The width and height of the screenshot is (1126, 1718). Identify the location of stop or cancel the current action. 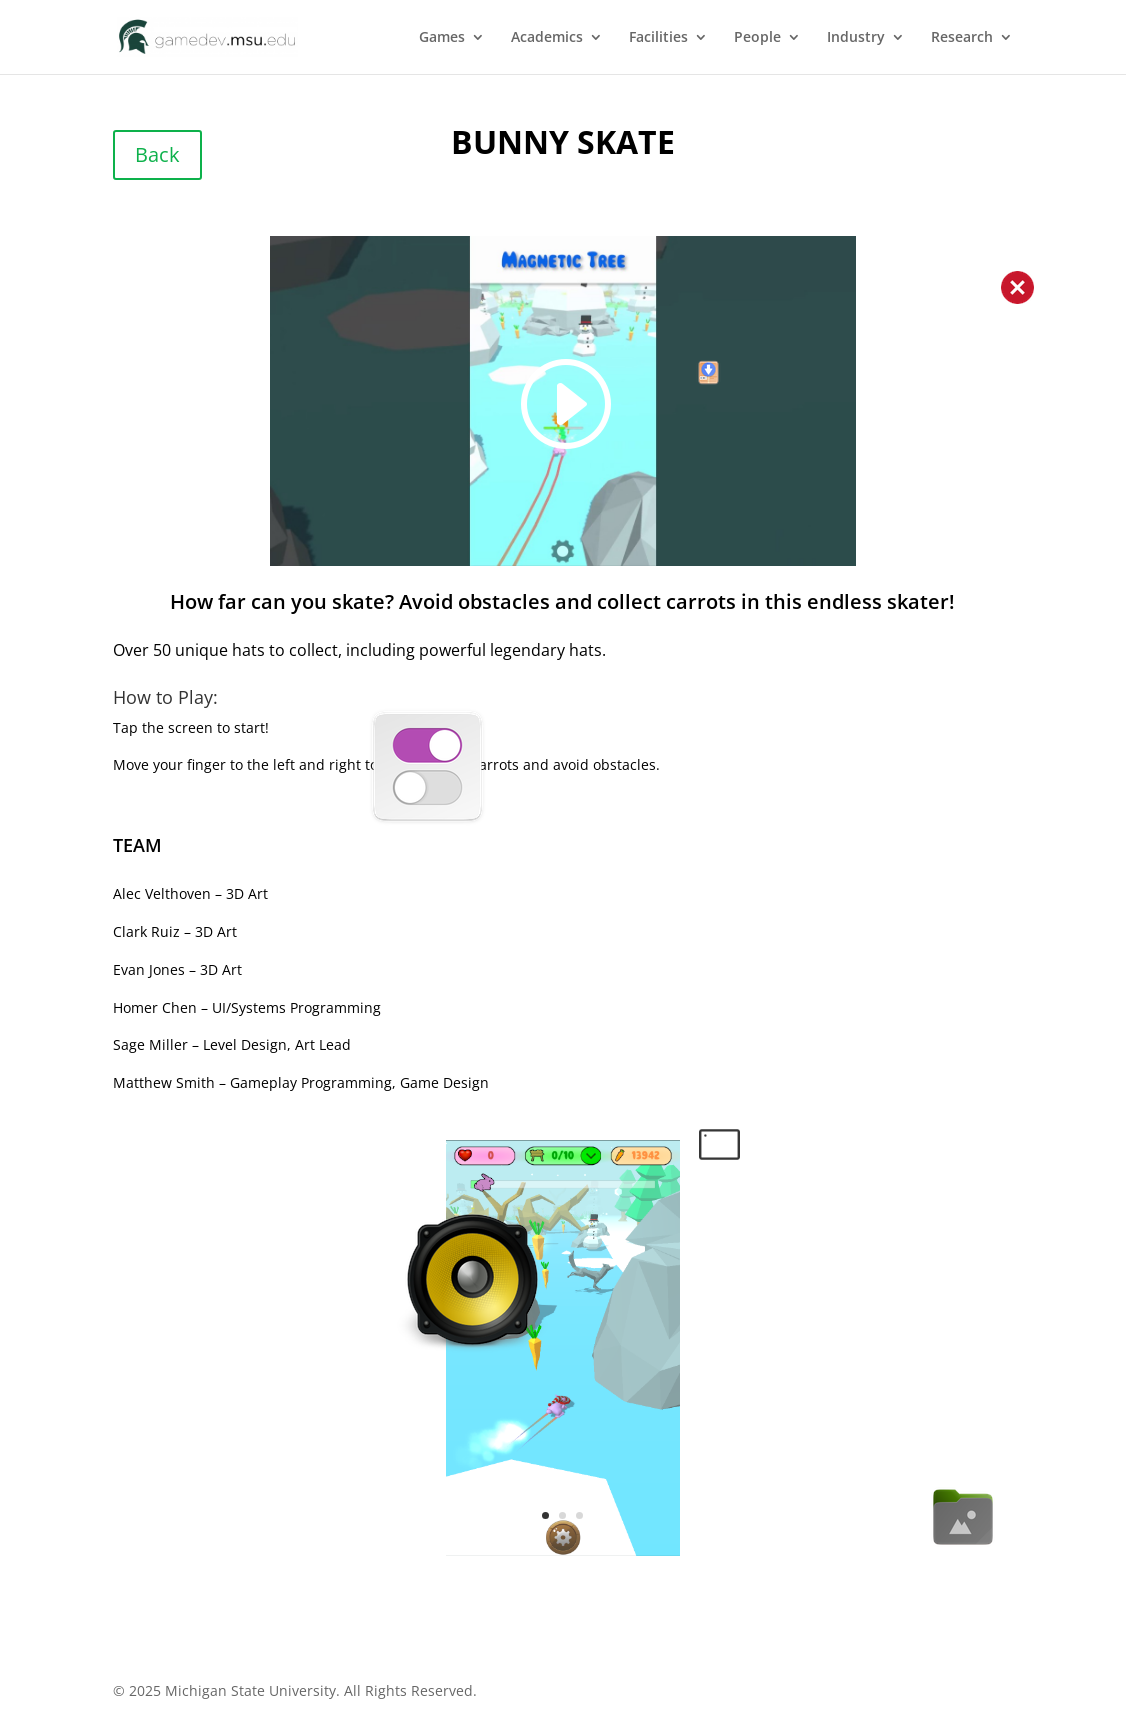
(1017, 287).